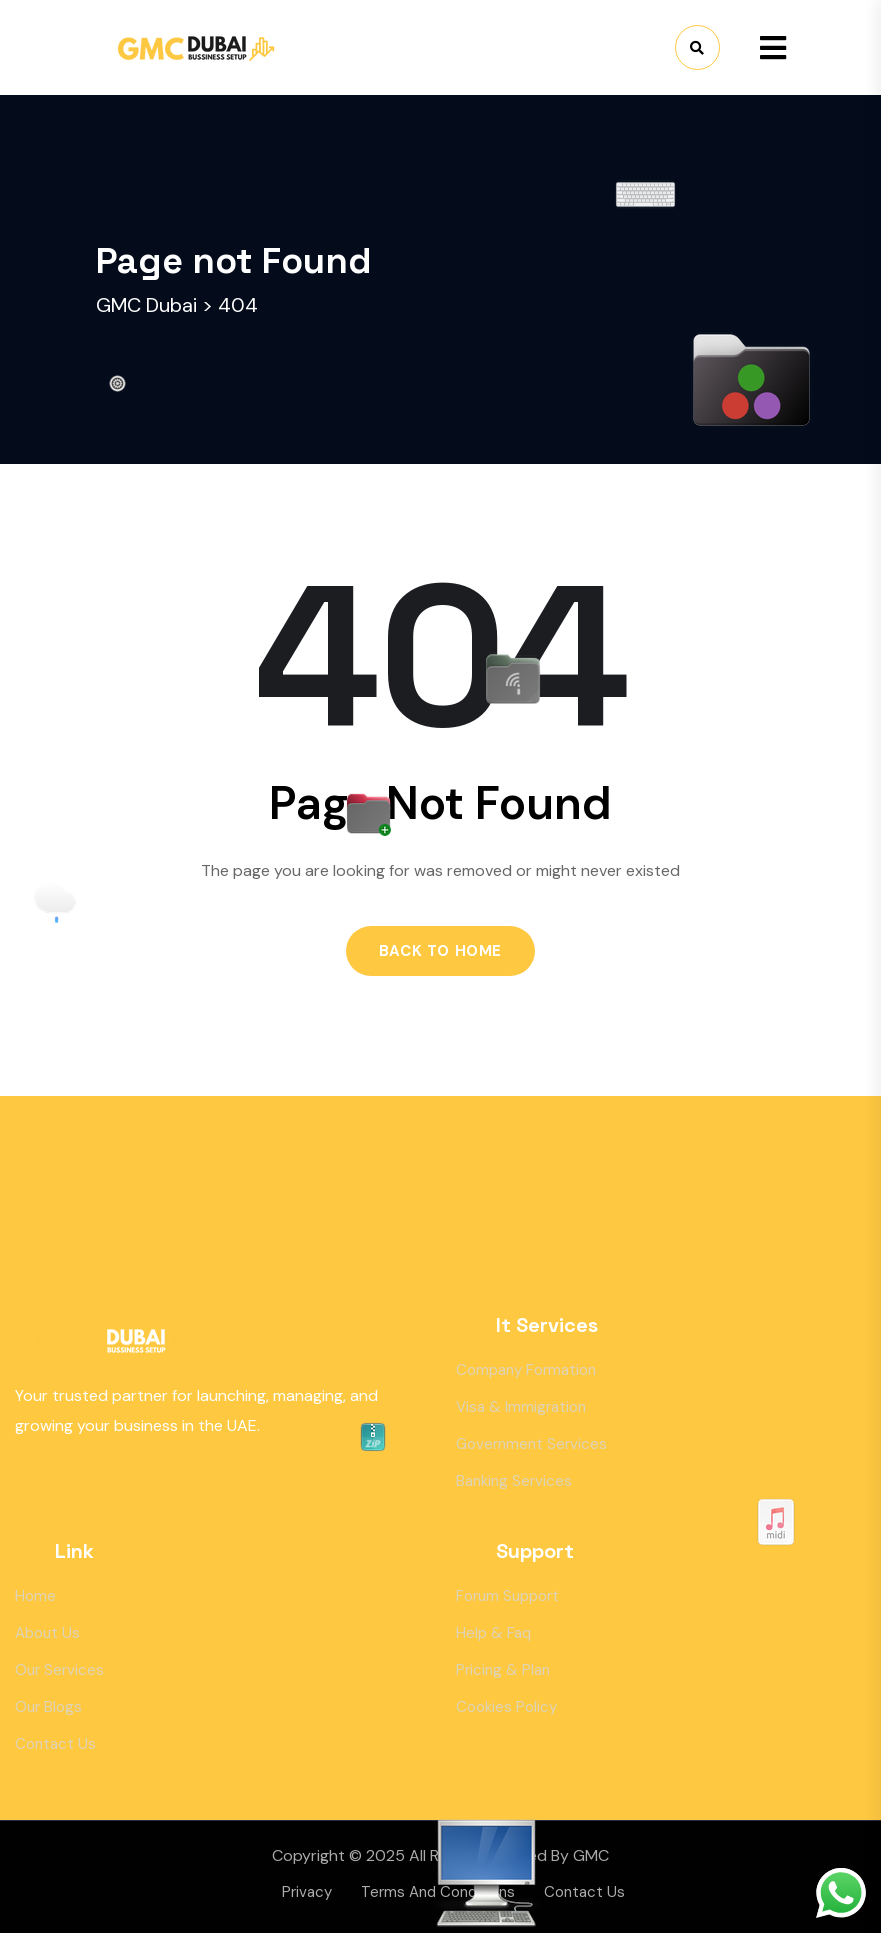  I want to click on open julia programming language project folder, so click(751, 383).